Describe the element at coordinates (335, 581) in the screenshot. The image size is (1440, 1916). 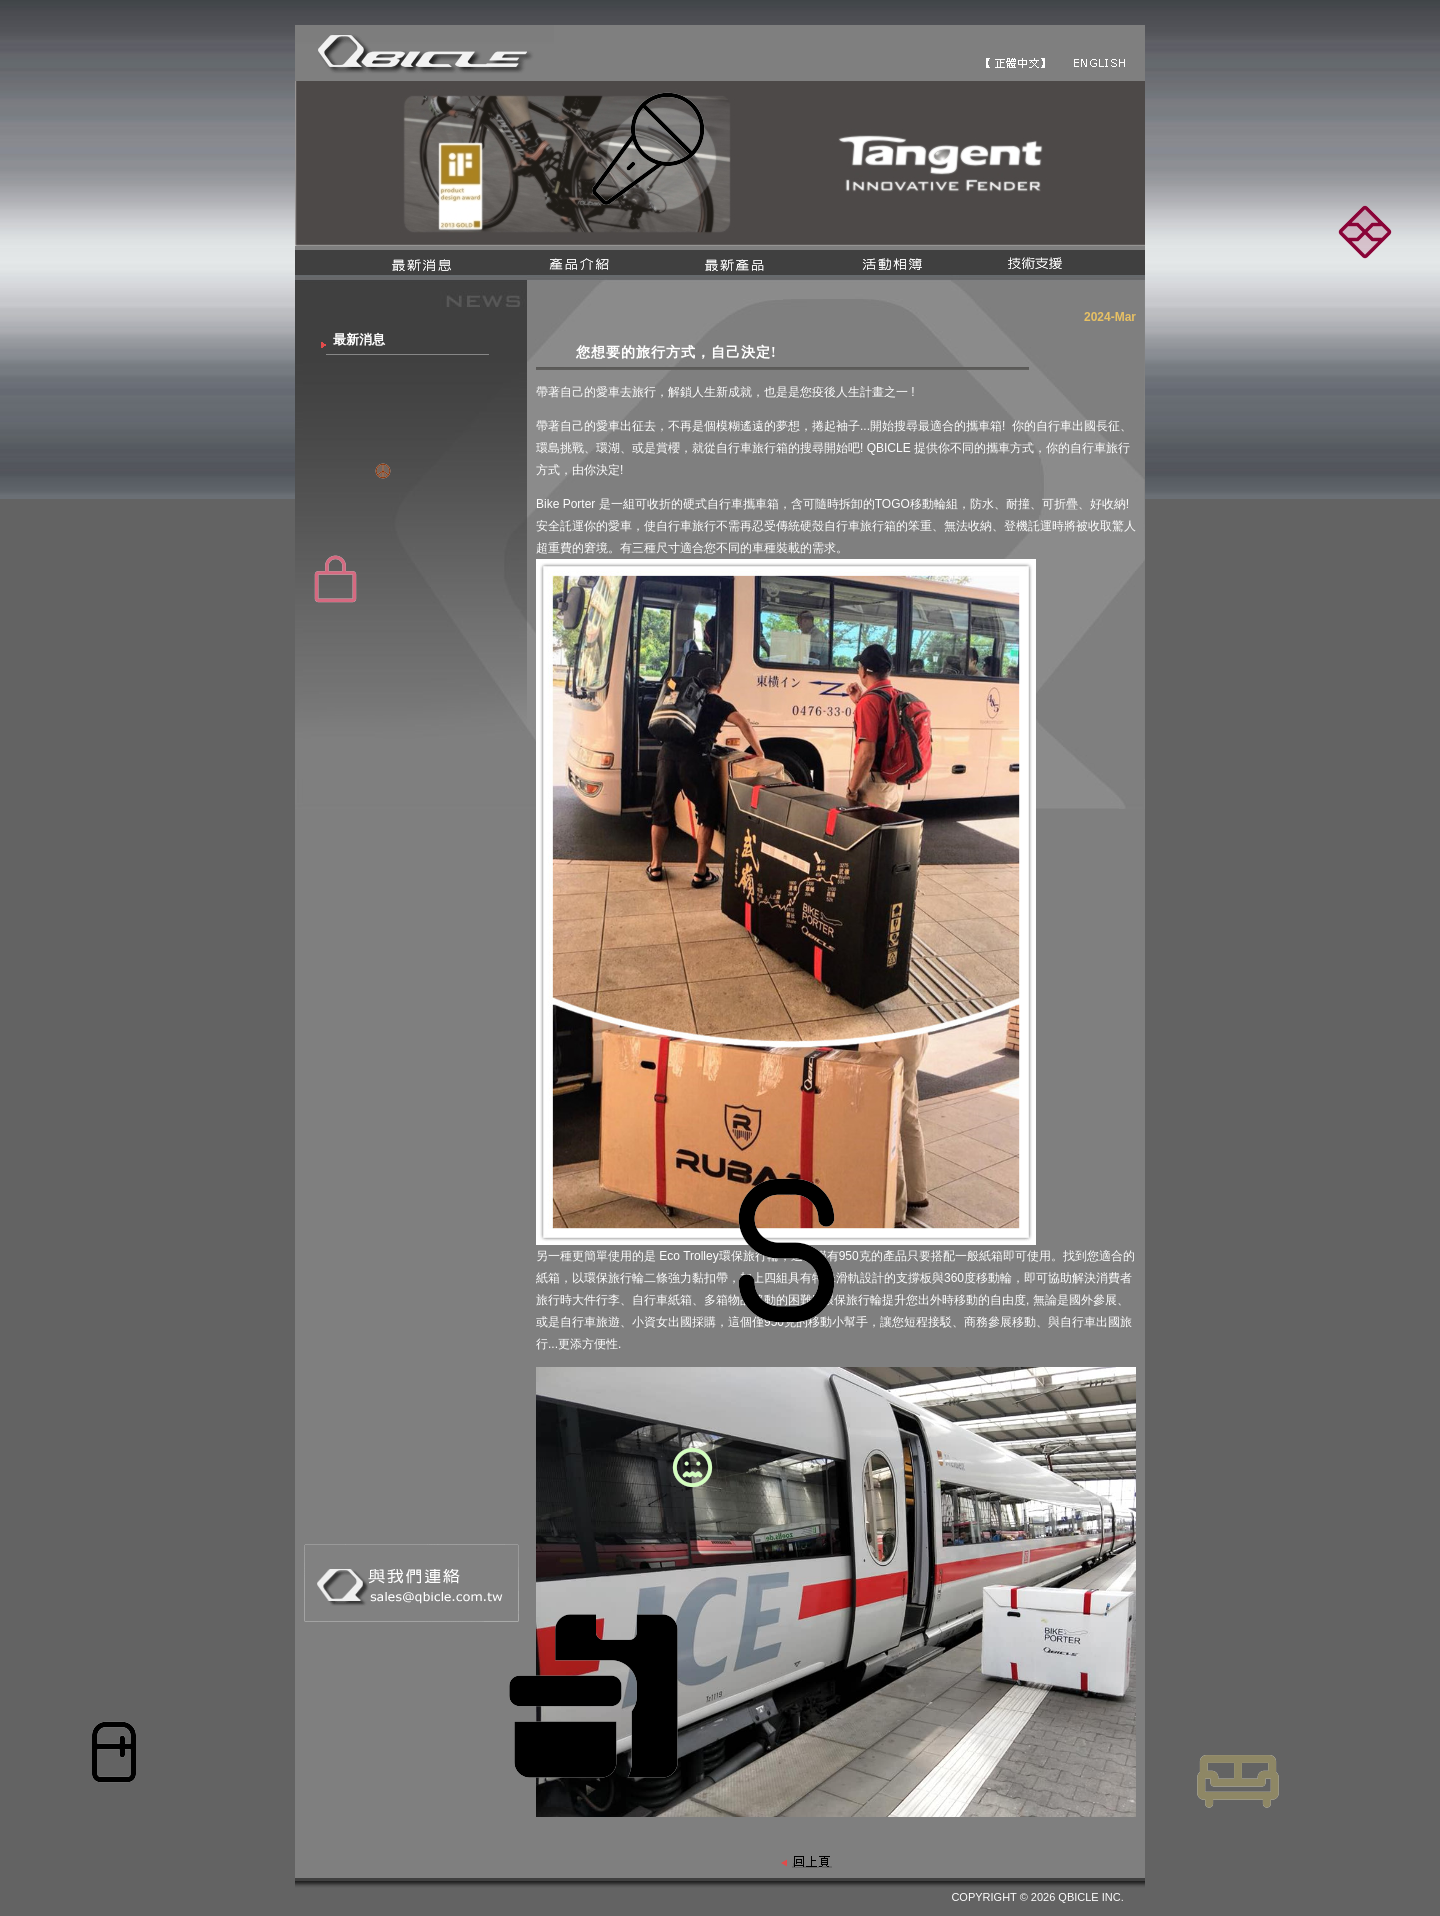
I see `lock or secure this item` at that location.